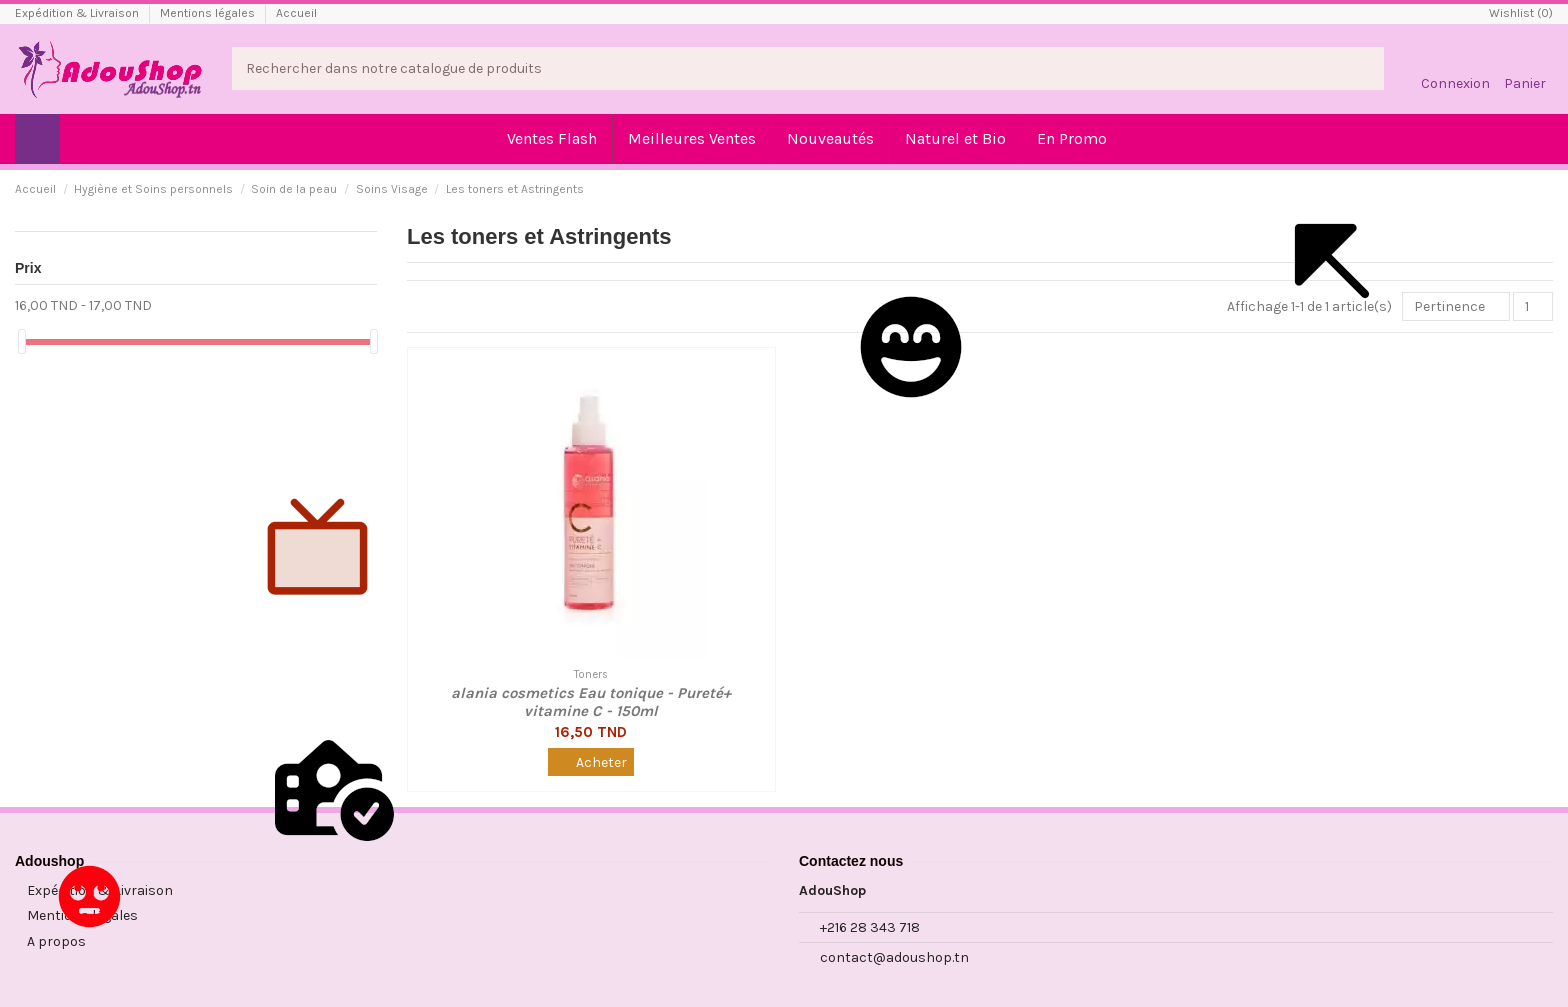 The height and width of the screenshot is (1007, 1568). Describe the element at coordinates (334, 787) in the screenshot. I see `school verification complete` at that location.